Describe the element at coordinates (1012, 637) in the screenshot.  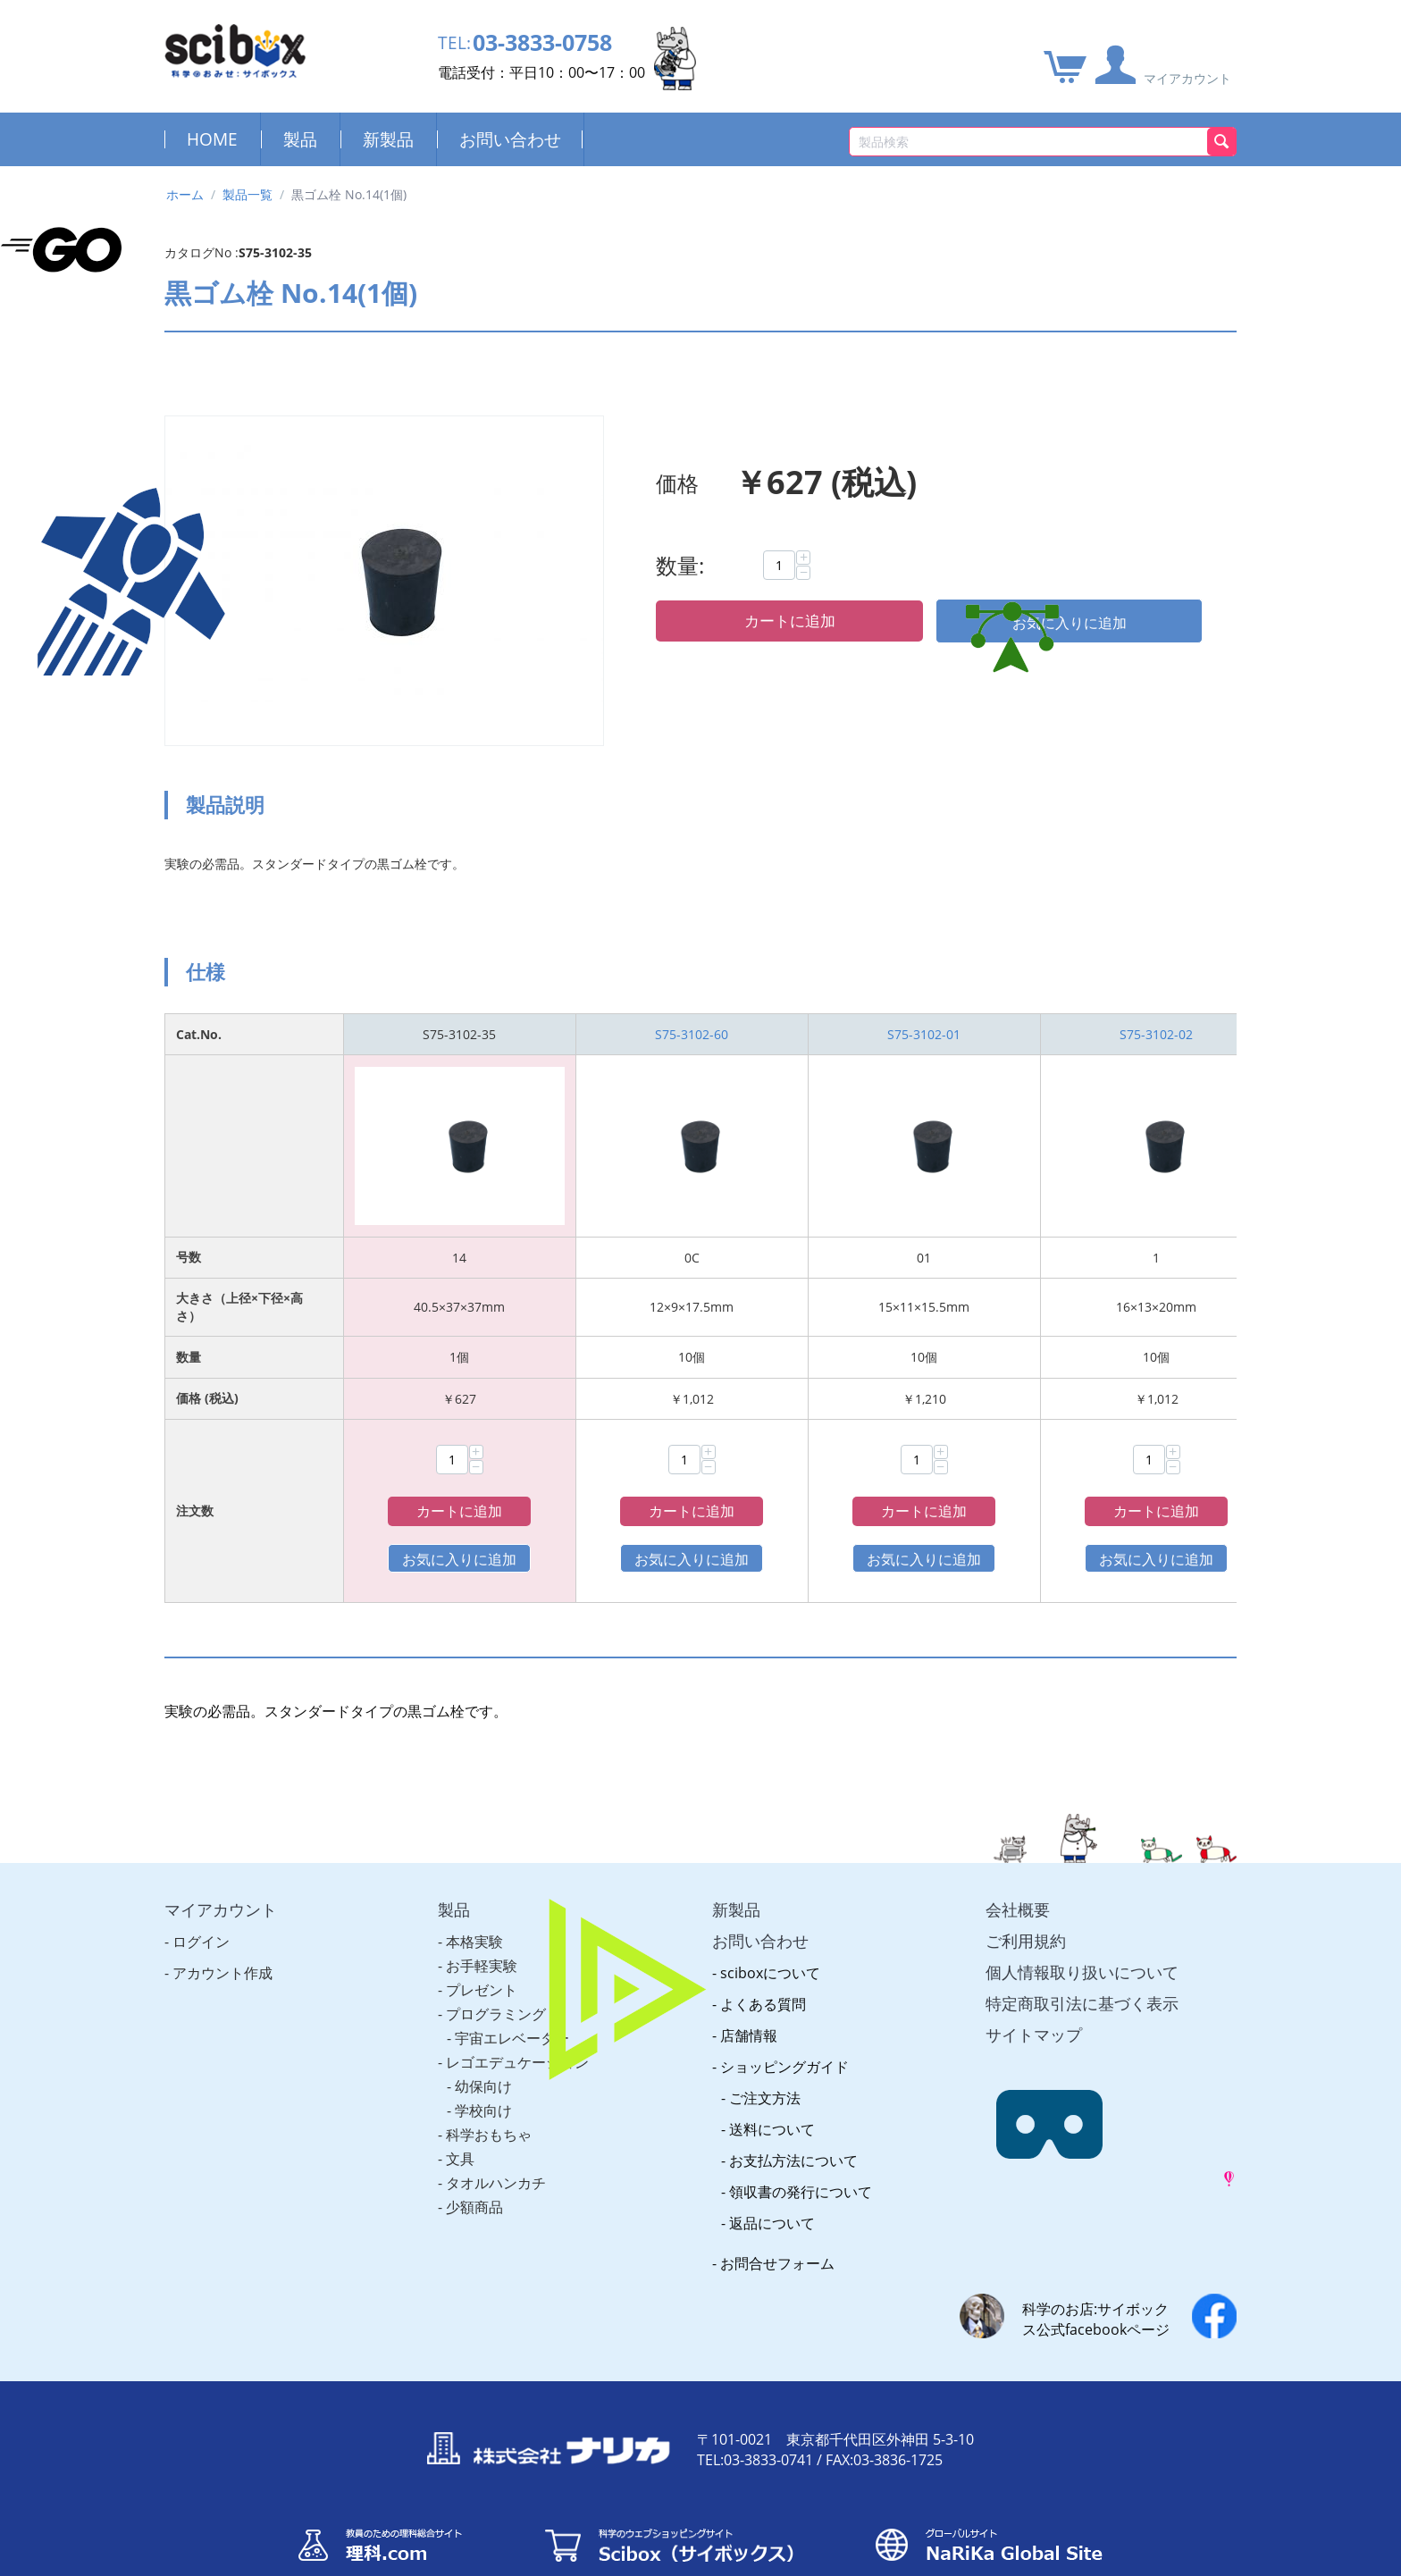
I see `SVGtrace logo` at that location.